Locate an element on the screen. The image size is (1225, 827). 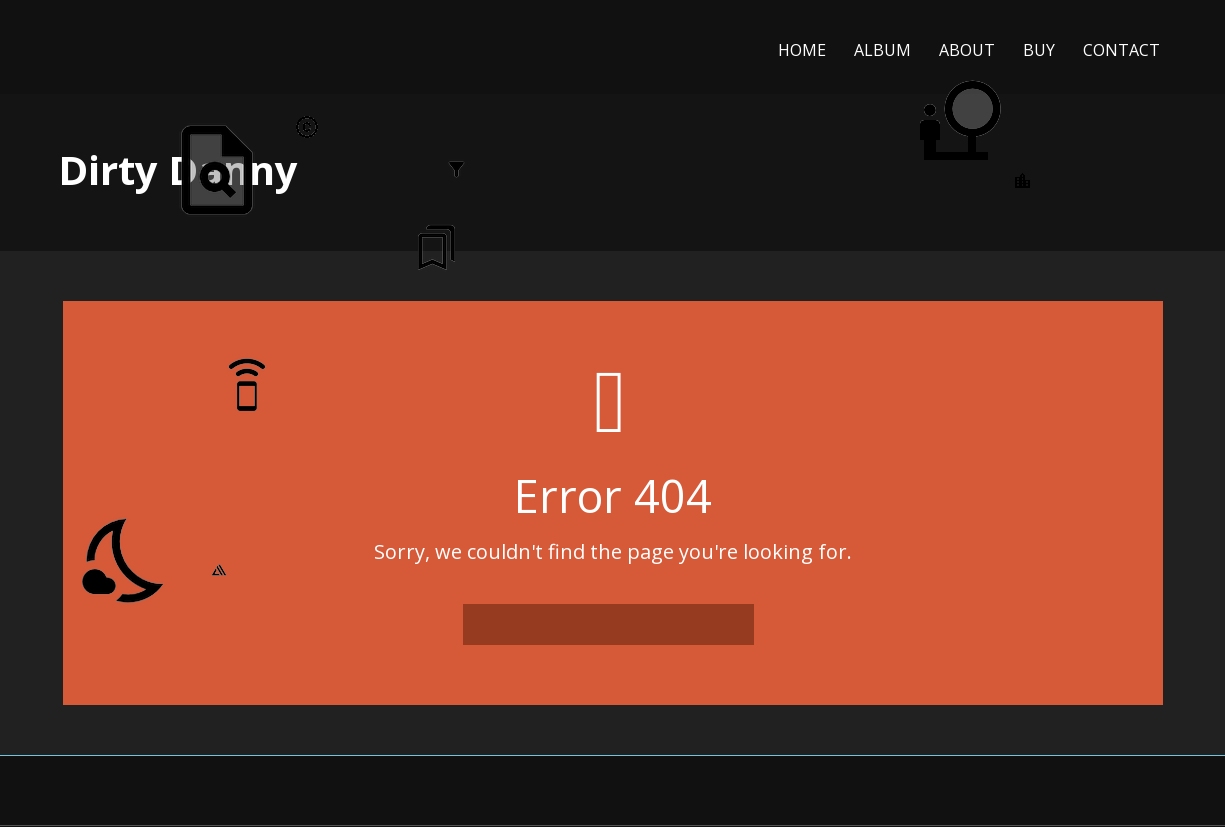
filter or sort content is located at coordinates (456, 169).